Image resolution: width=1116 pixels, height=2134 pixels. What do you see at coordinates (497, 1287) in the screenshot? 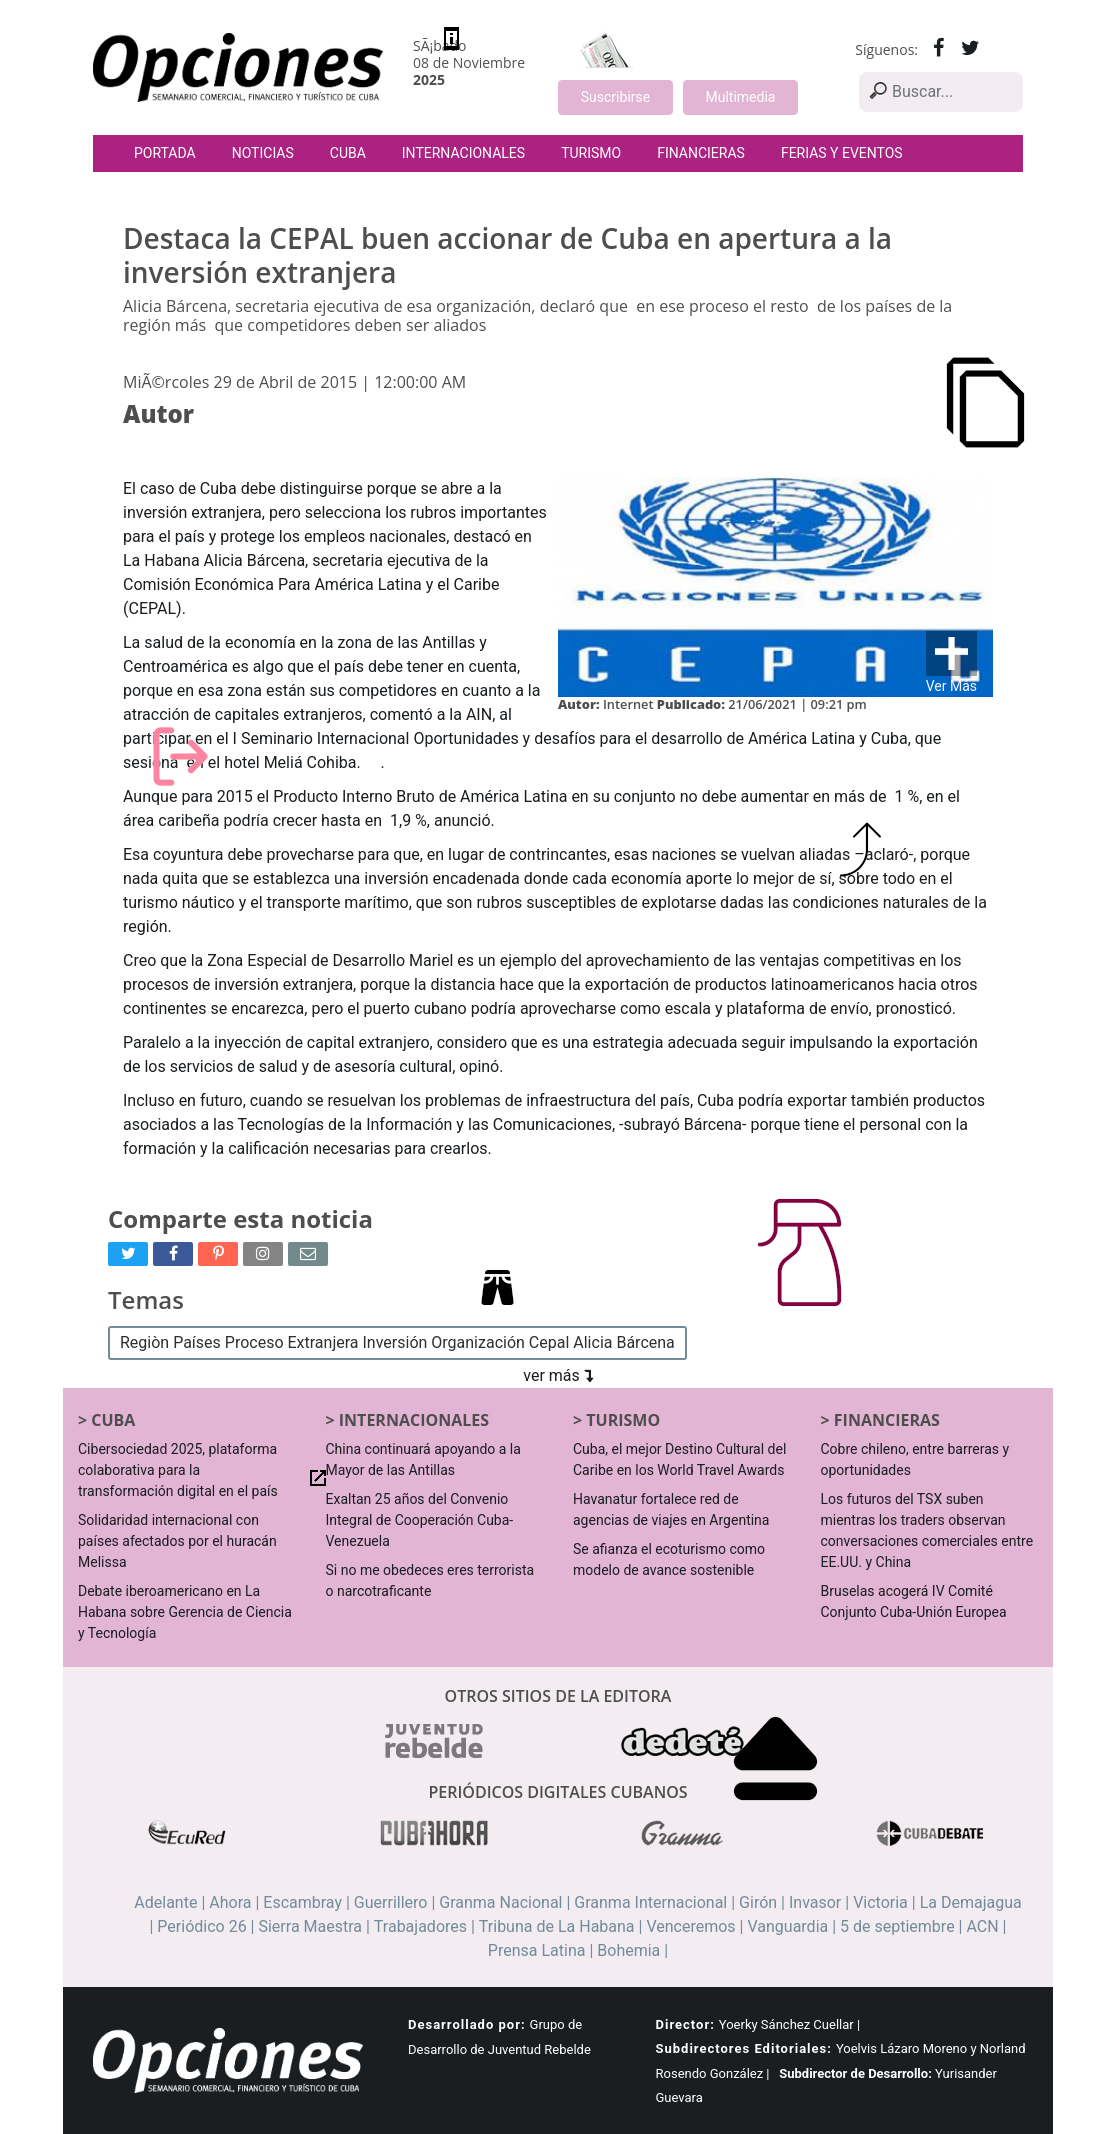
I see `browse pants or bottoms in a clothing app` at bounding box center [497, 1287].